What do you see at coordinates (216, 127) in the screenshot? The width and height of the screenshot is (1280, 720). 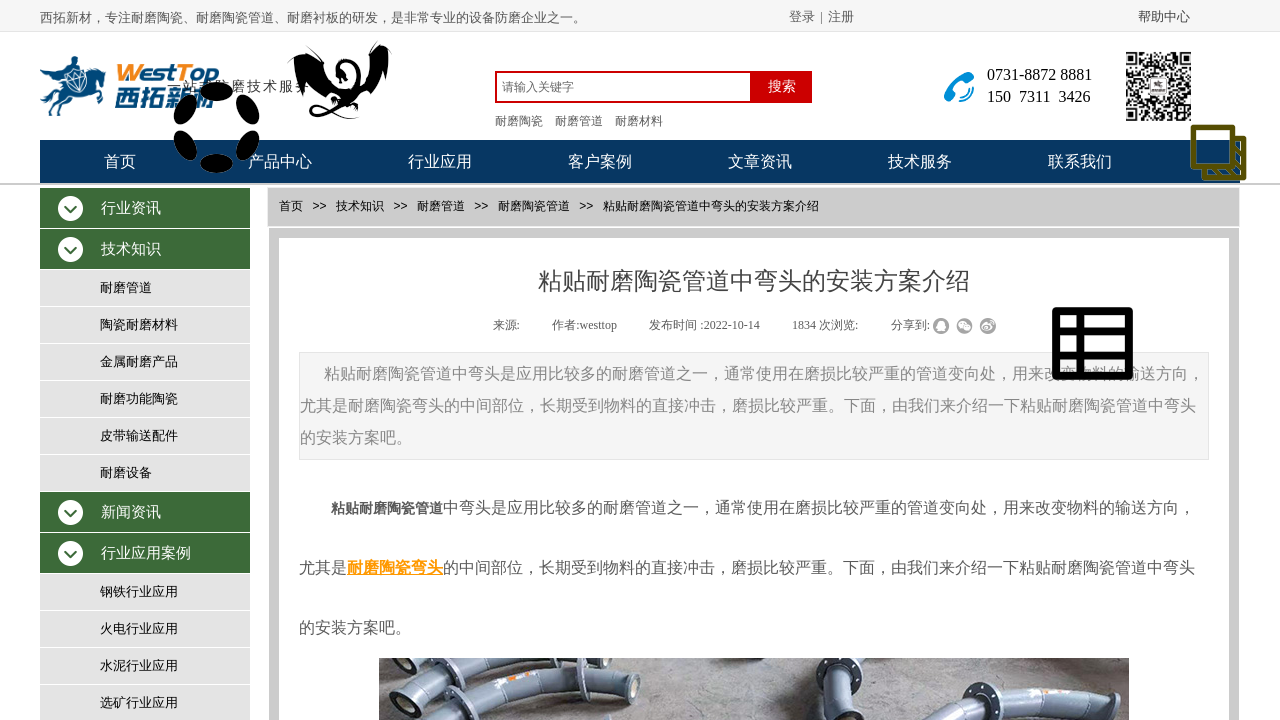 I see `polkadot cryptocurrency or blockchain platform logo` at bounding box center [216, 127].